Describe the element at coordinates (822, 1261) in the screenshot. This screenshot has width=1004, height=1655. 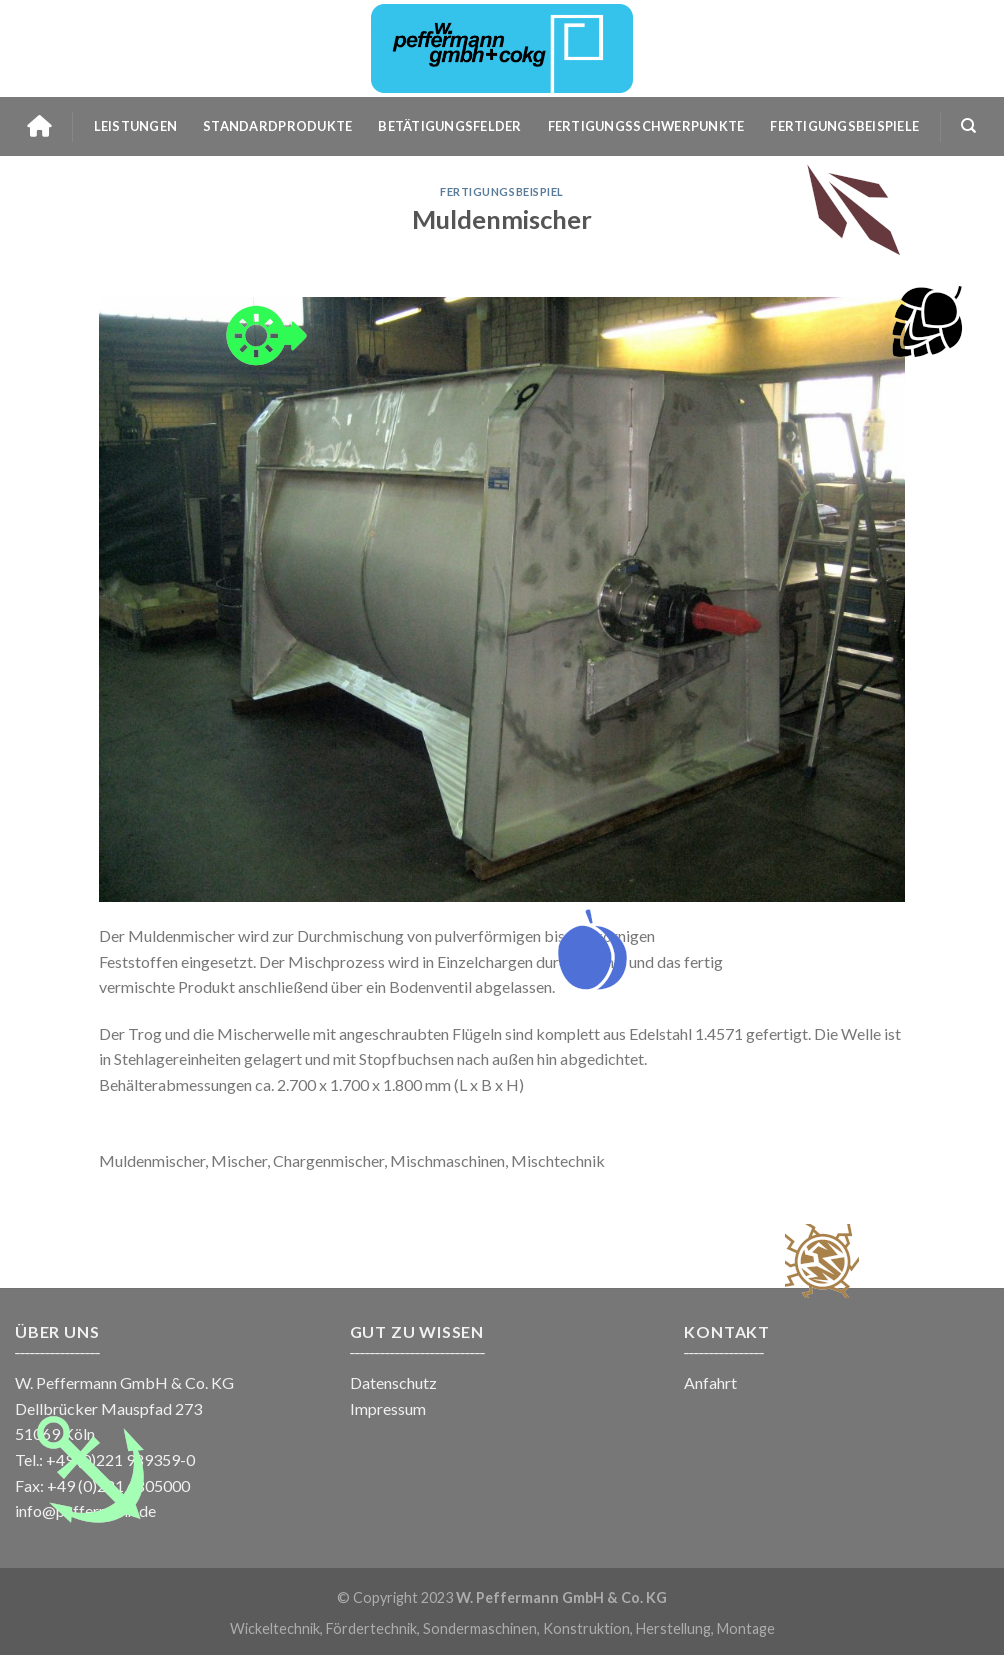
I see `indicates an unstable or volatile item in inventory` at that location.